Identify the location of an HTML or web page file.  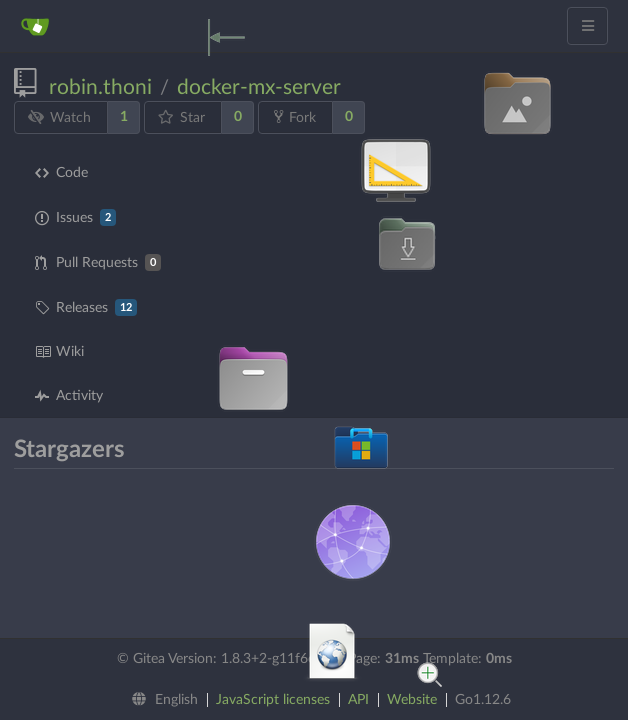
(333, 651).